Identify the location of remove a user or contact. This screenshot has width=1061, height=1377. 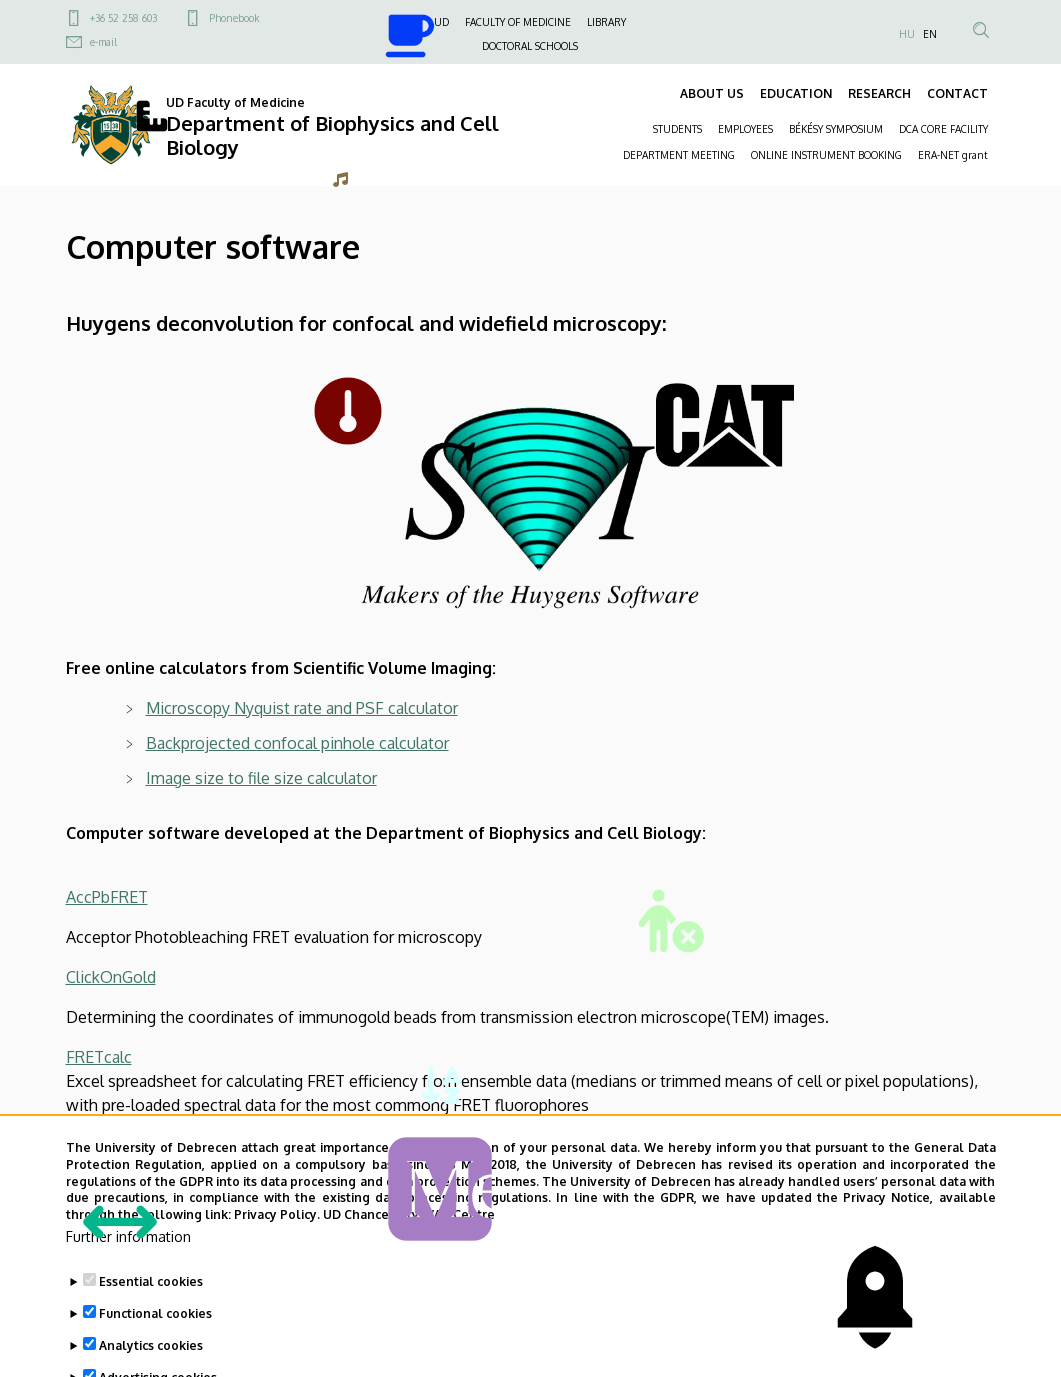
(669, 921).